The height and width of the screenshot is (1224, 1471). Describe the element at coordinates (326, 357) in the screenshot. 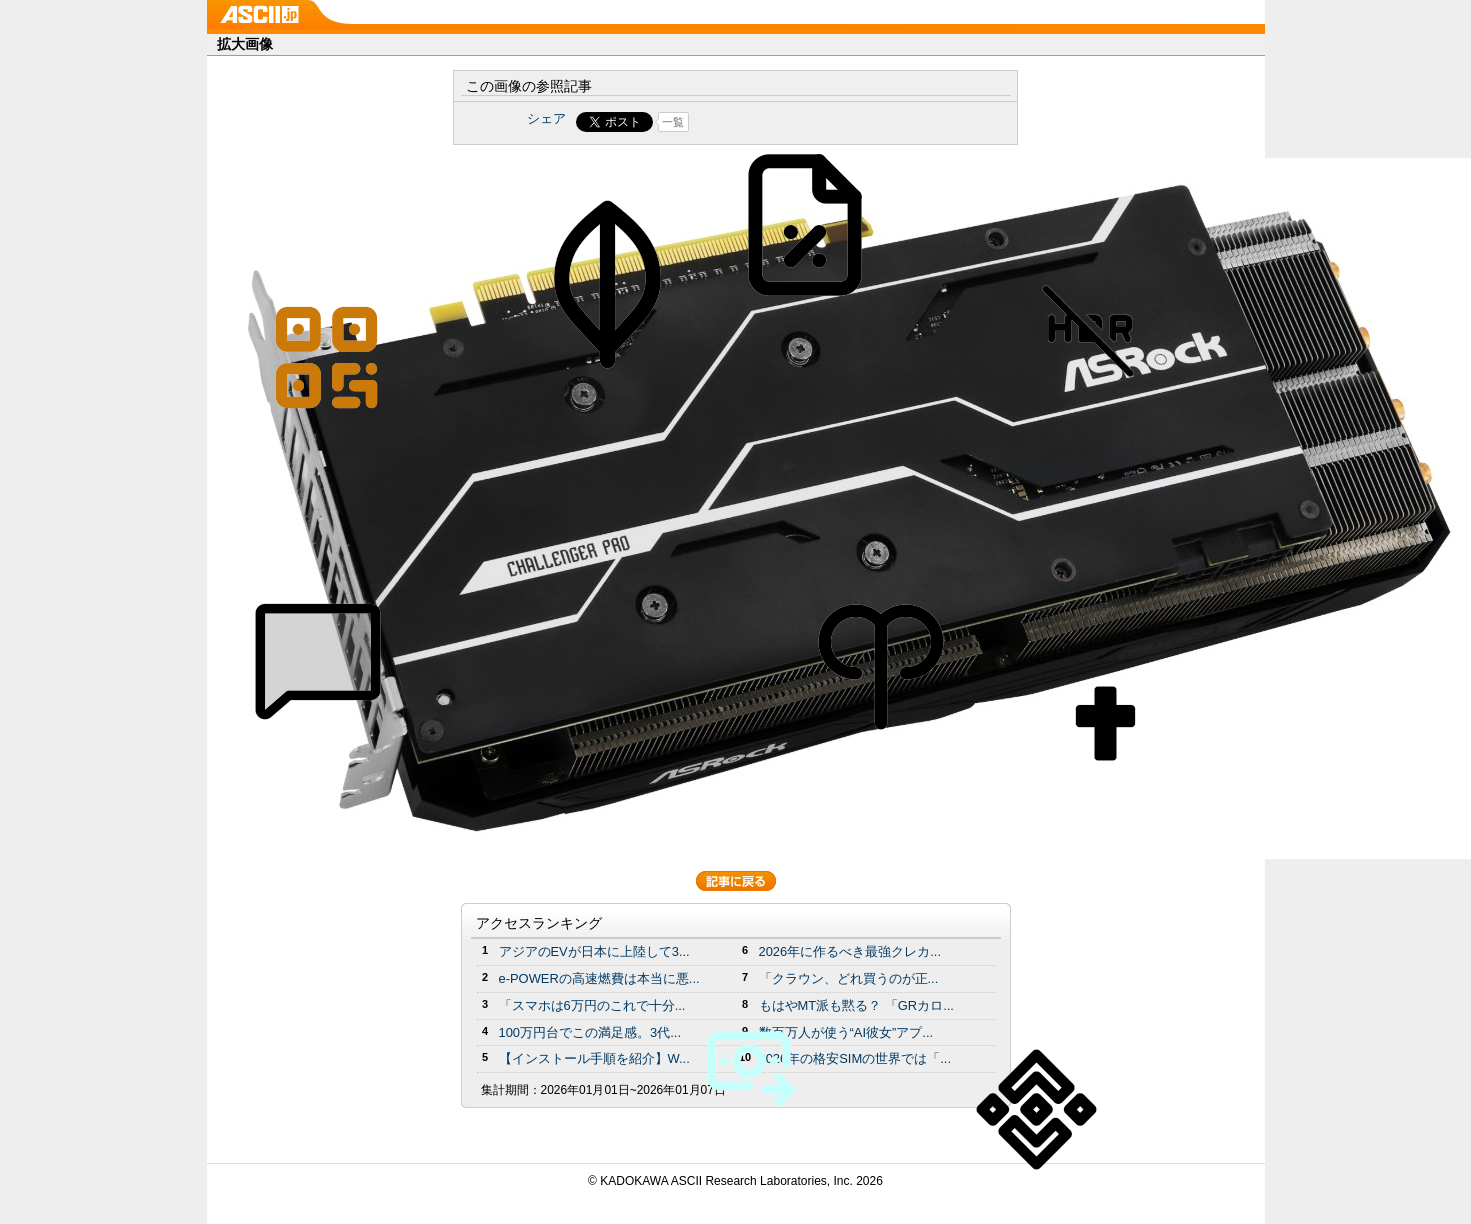

I see `scan or generate a QR code` at that location.